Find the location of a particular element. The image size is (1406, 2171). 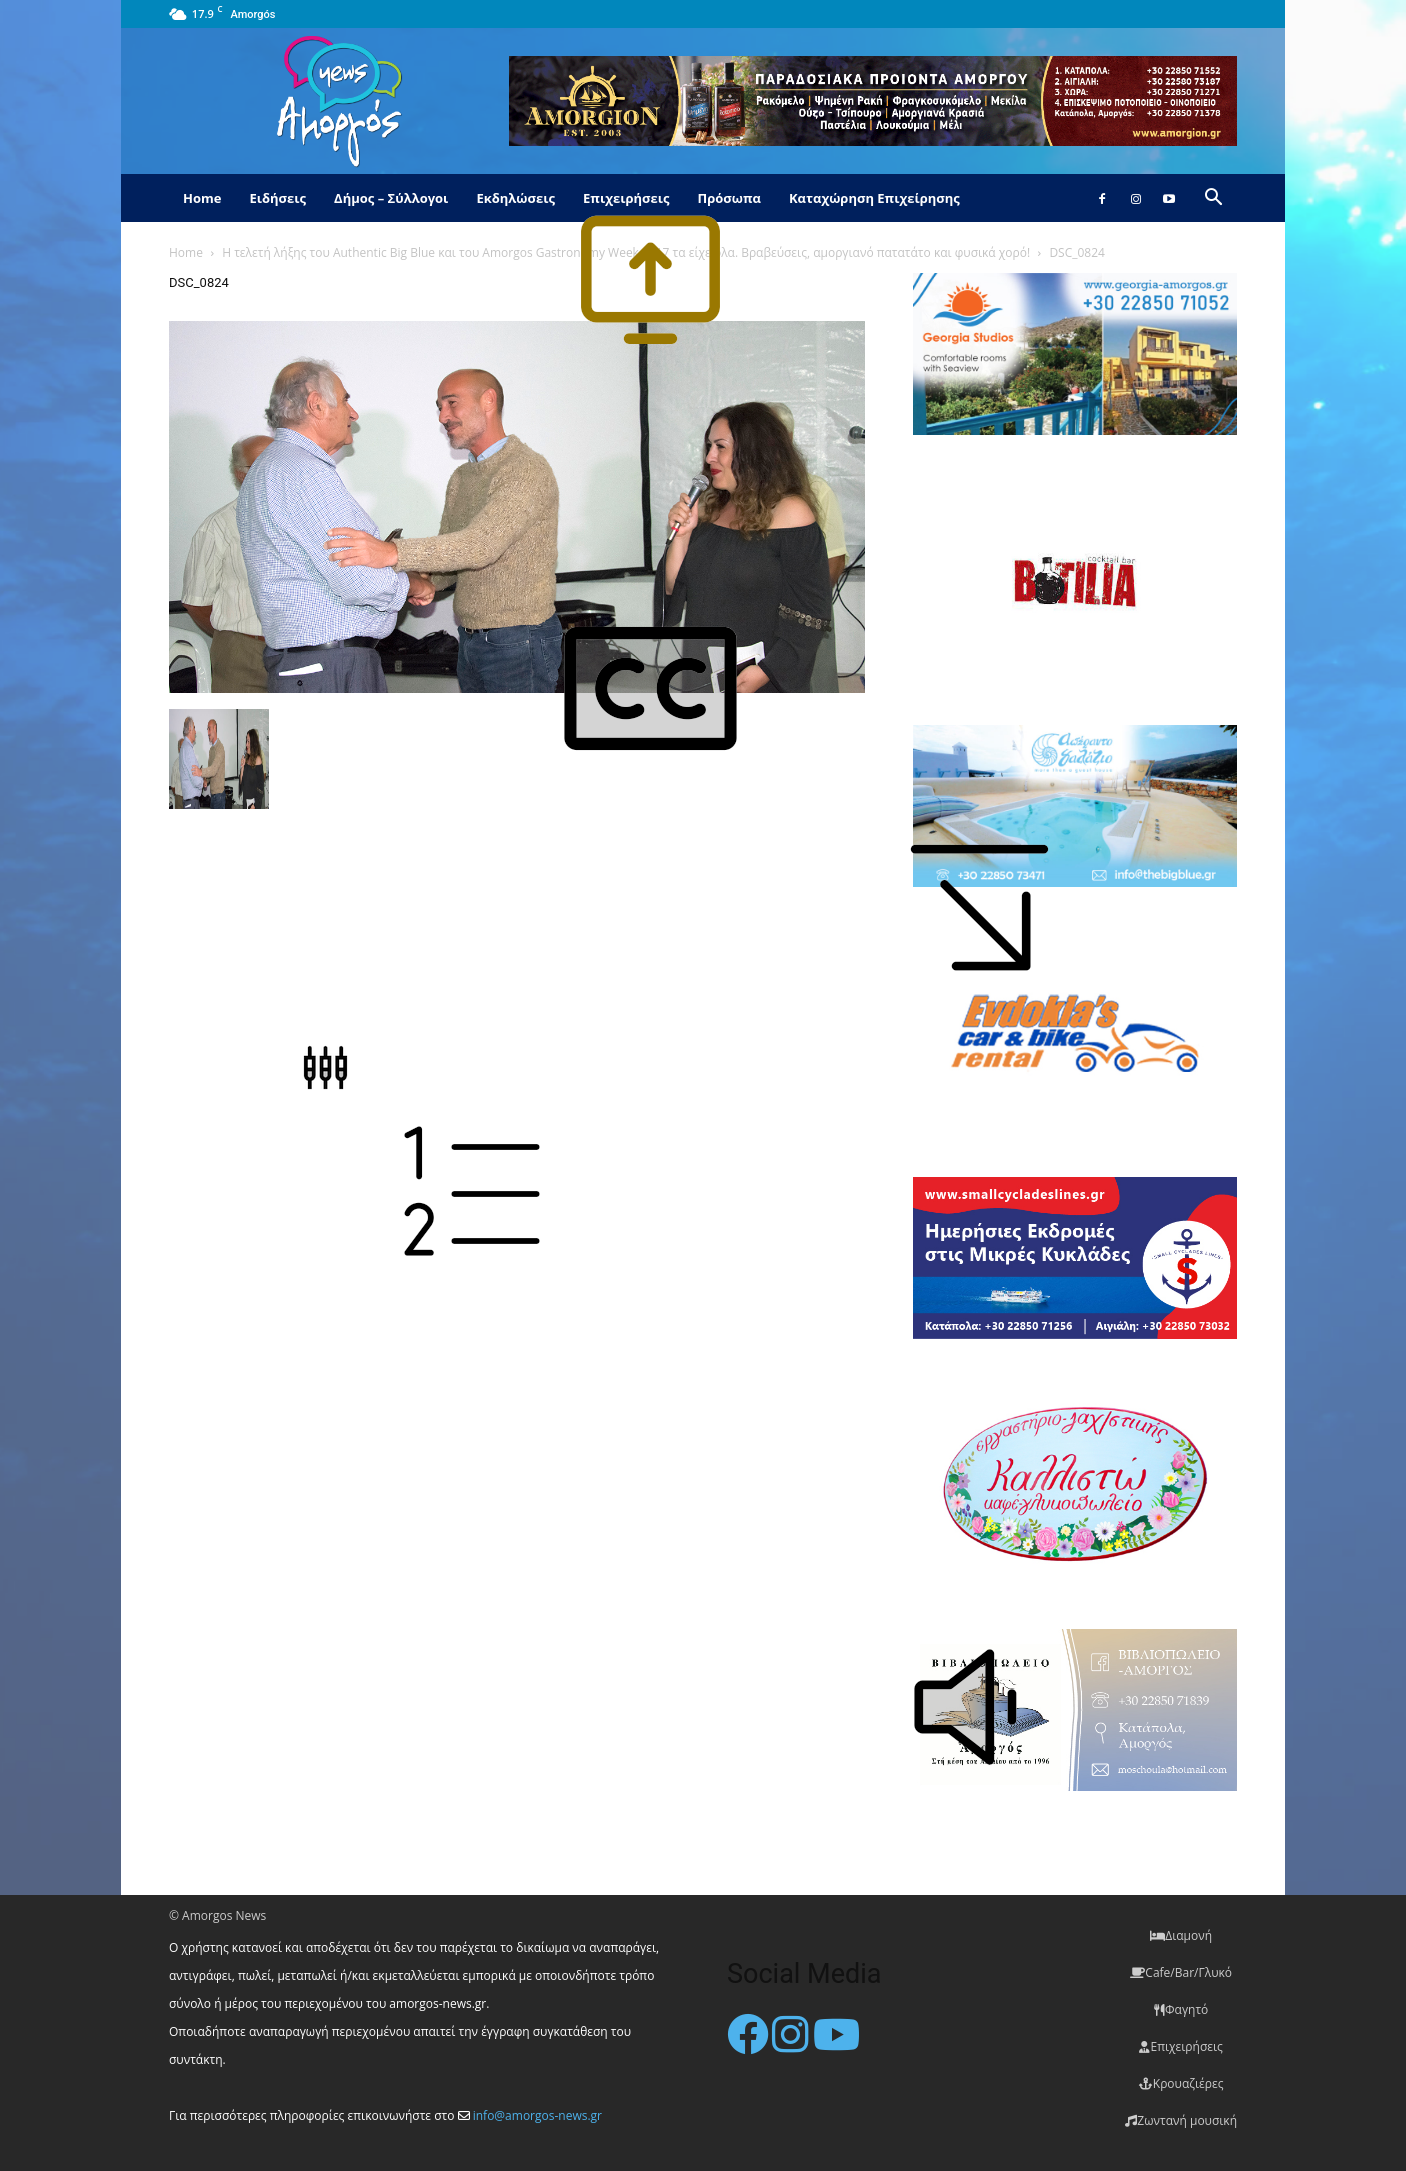

create a numbered list is located at coordinates (472, 1194).